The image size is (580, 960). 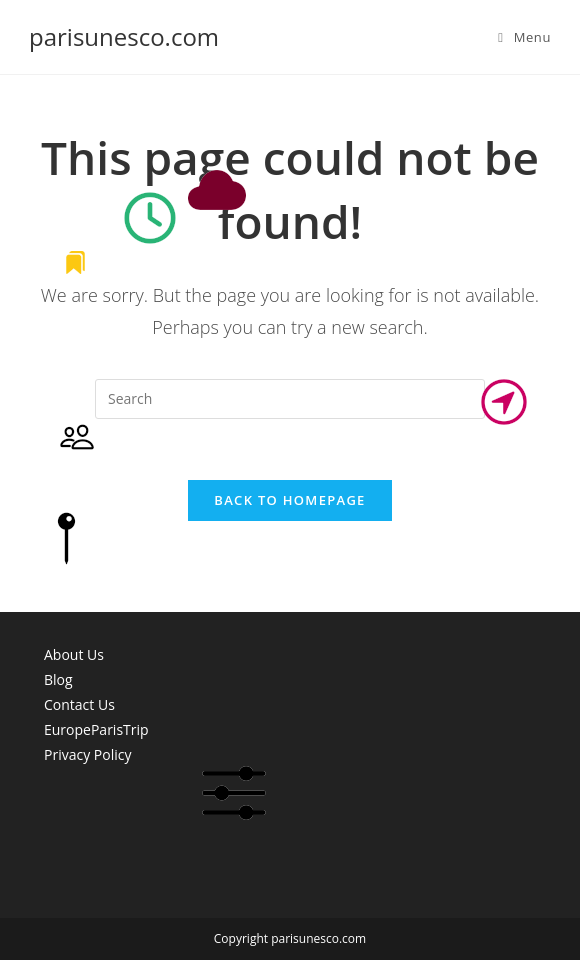 I want to click on view contacts or friends list, so click(x=77, y=437).